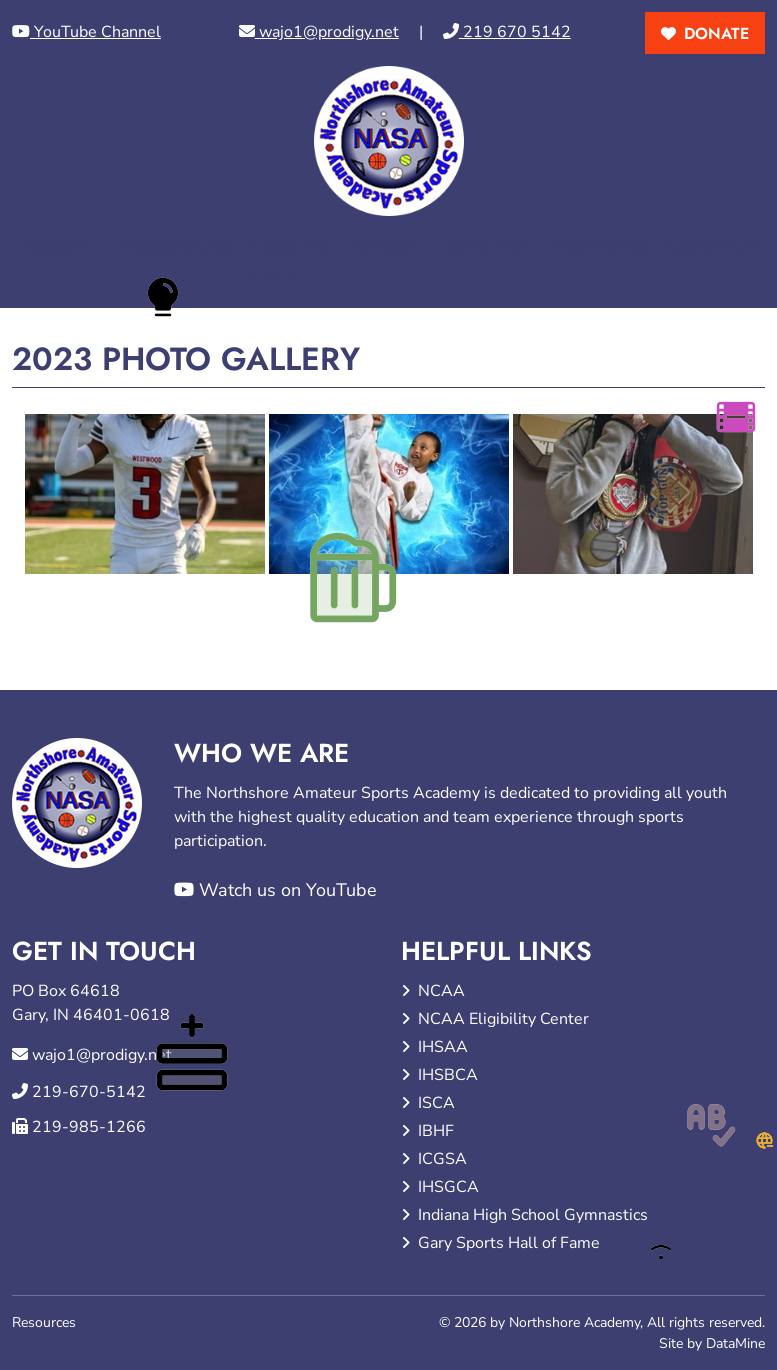 The width and height of the screenshot is (777, 1370). I want to click on add a new row above, so click(192, 1058).